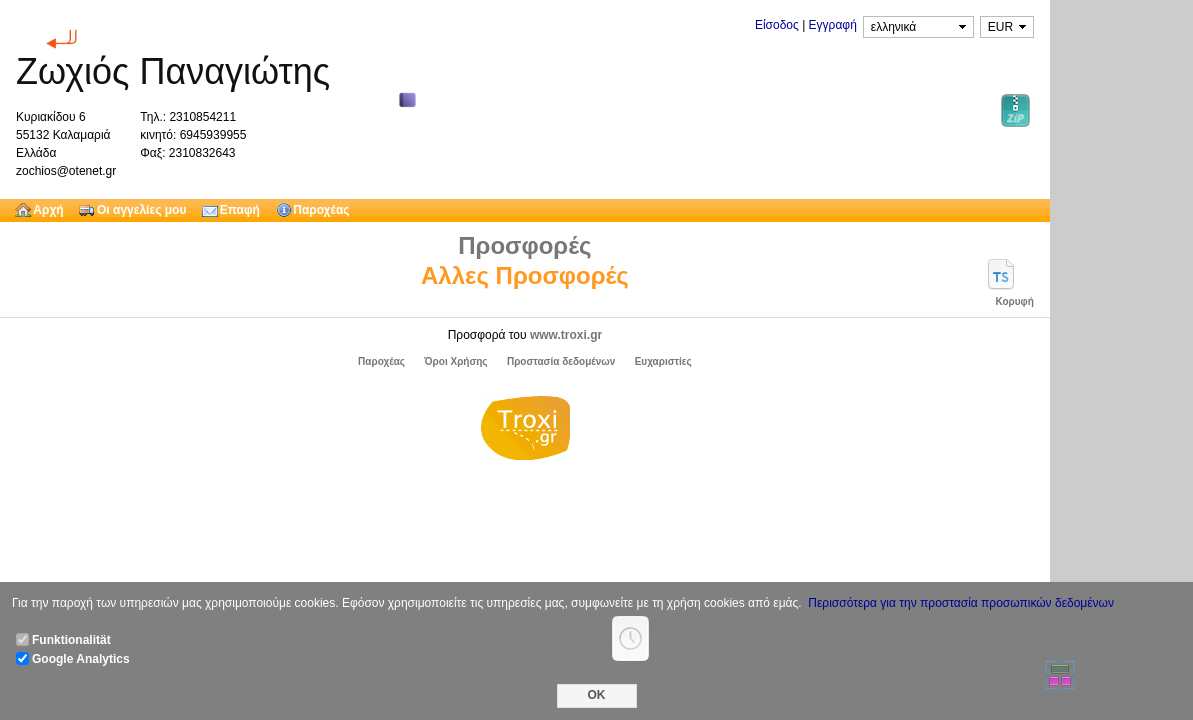 The width and height of the screenshot is (1193, 720). Describe the element at coordinates (1001, 274) in the screenshot. I see `a typescript source code file` at that location.